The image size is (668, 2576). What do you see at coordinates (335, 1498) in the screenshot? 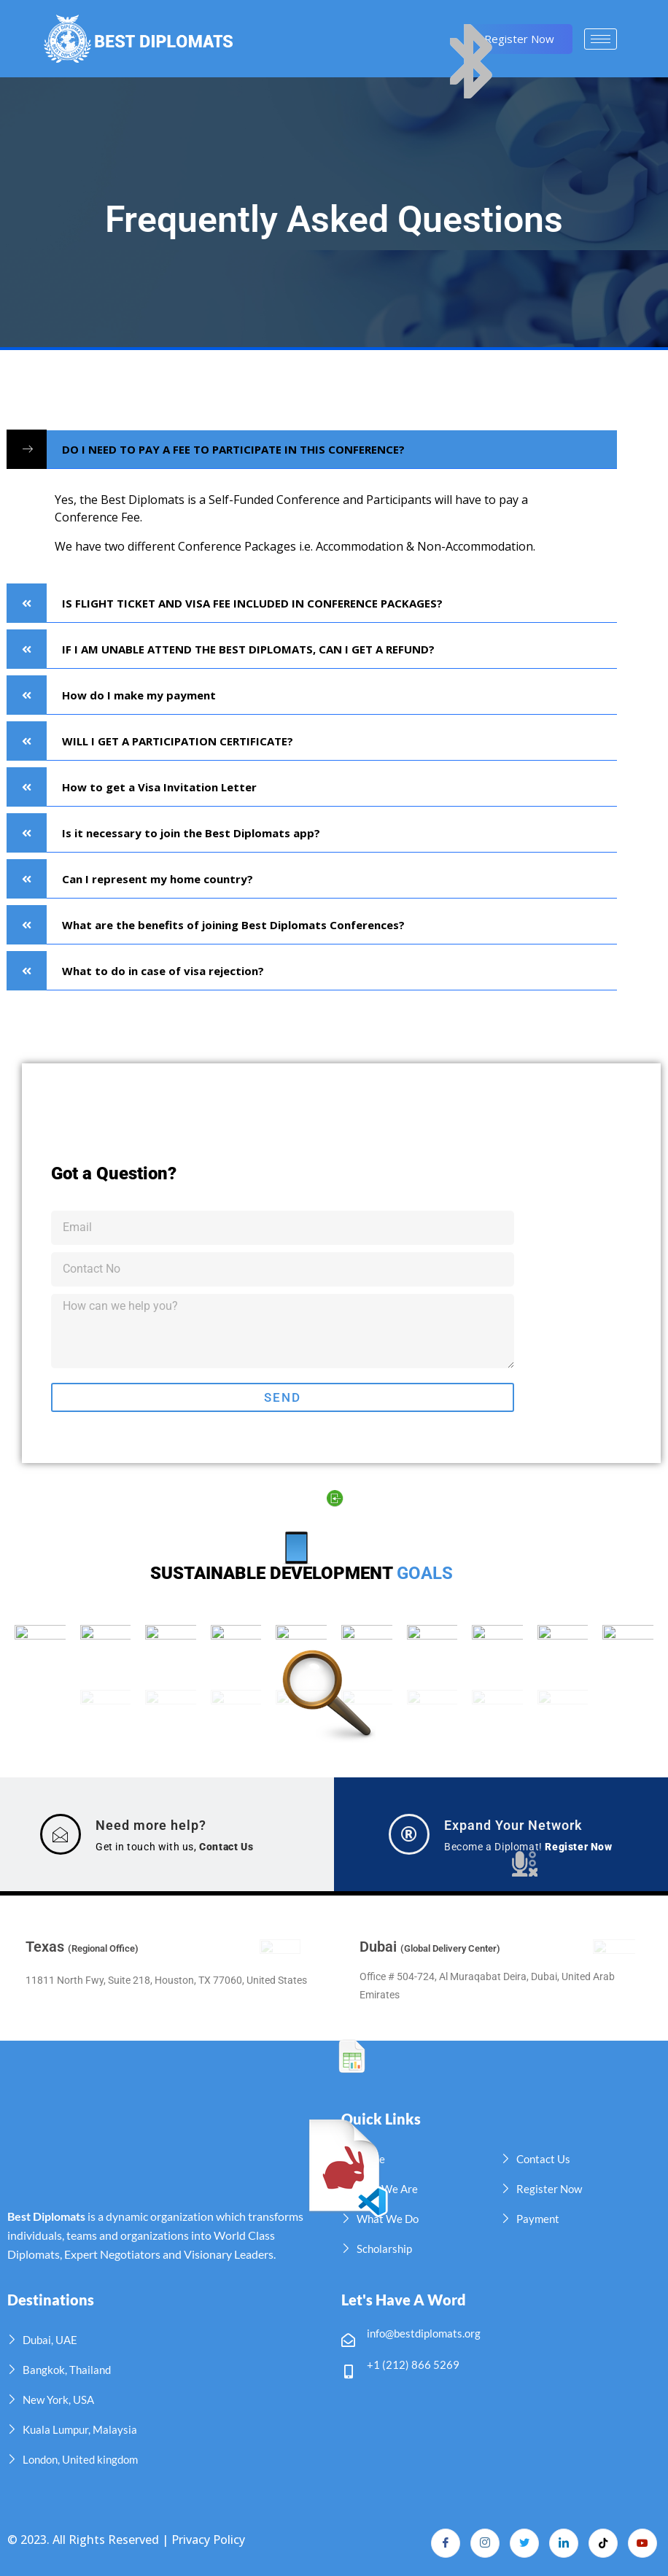
I see `log out of the current session` at bounding box center [335, 1498].